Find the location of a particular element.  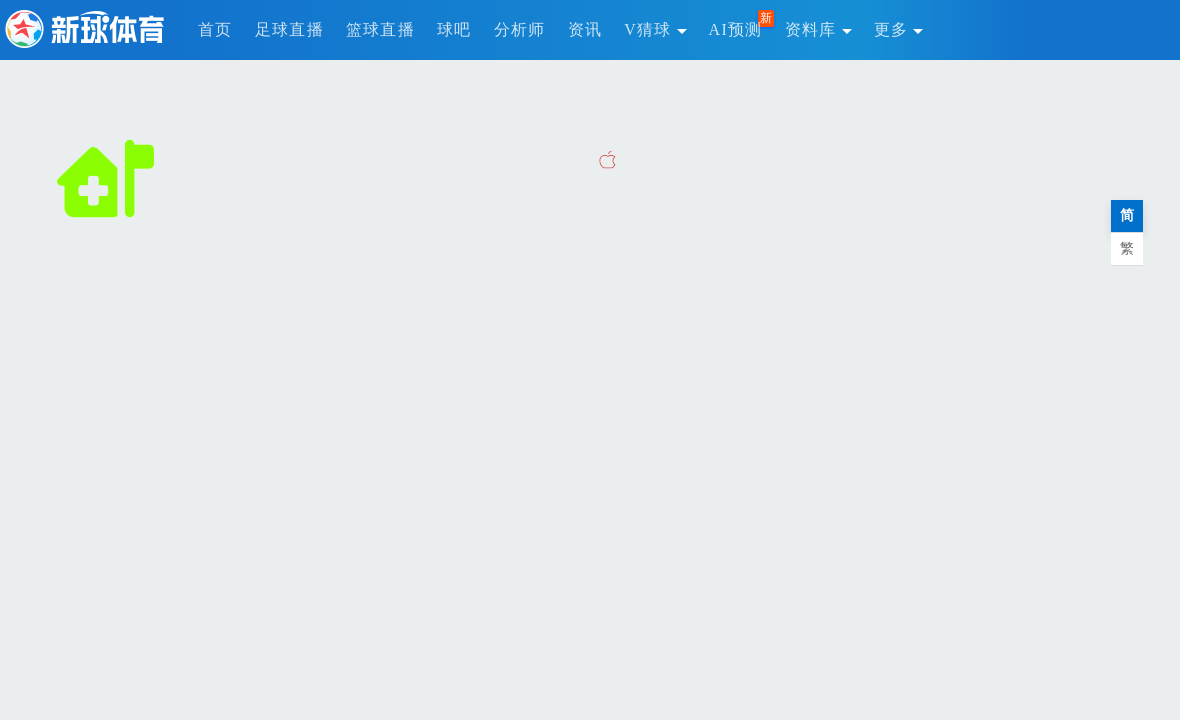

apple company logo or branding is located at coordinates (608, 161).